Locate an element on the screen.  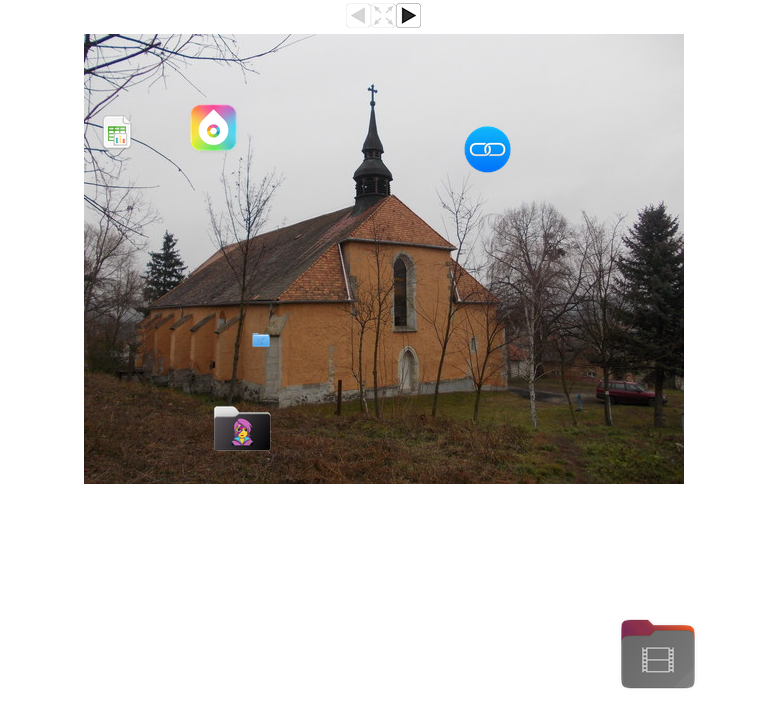
manage paired bluetooth devices is located at coordinates (487, 149).